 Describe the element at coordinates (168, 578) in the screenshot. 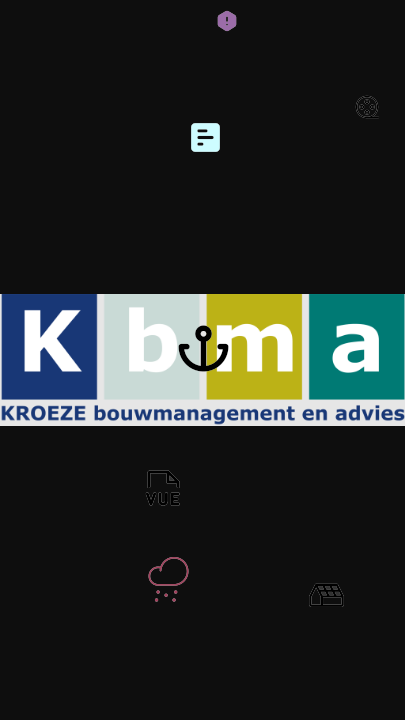

I see `indicates snowy weather conditions` at that location.